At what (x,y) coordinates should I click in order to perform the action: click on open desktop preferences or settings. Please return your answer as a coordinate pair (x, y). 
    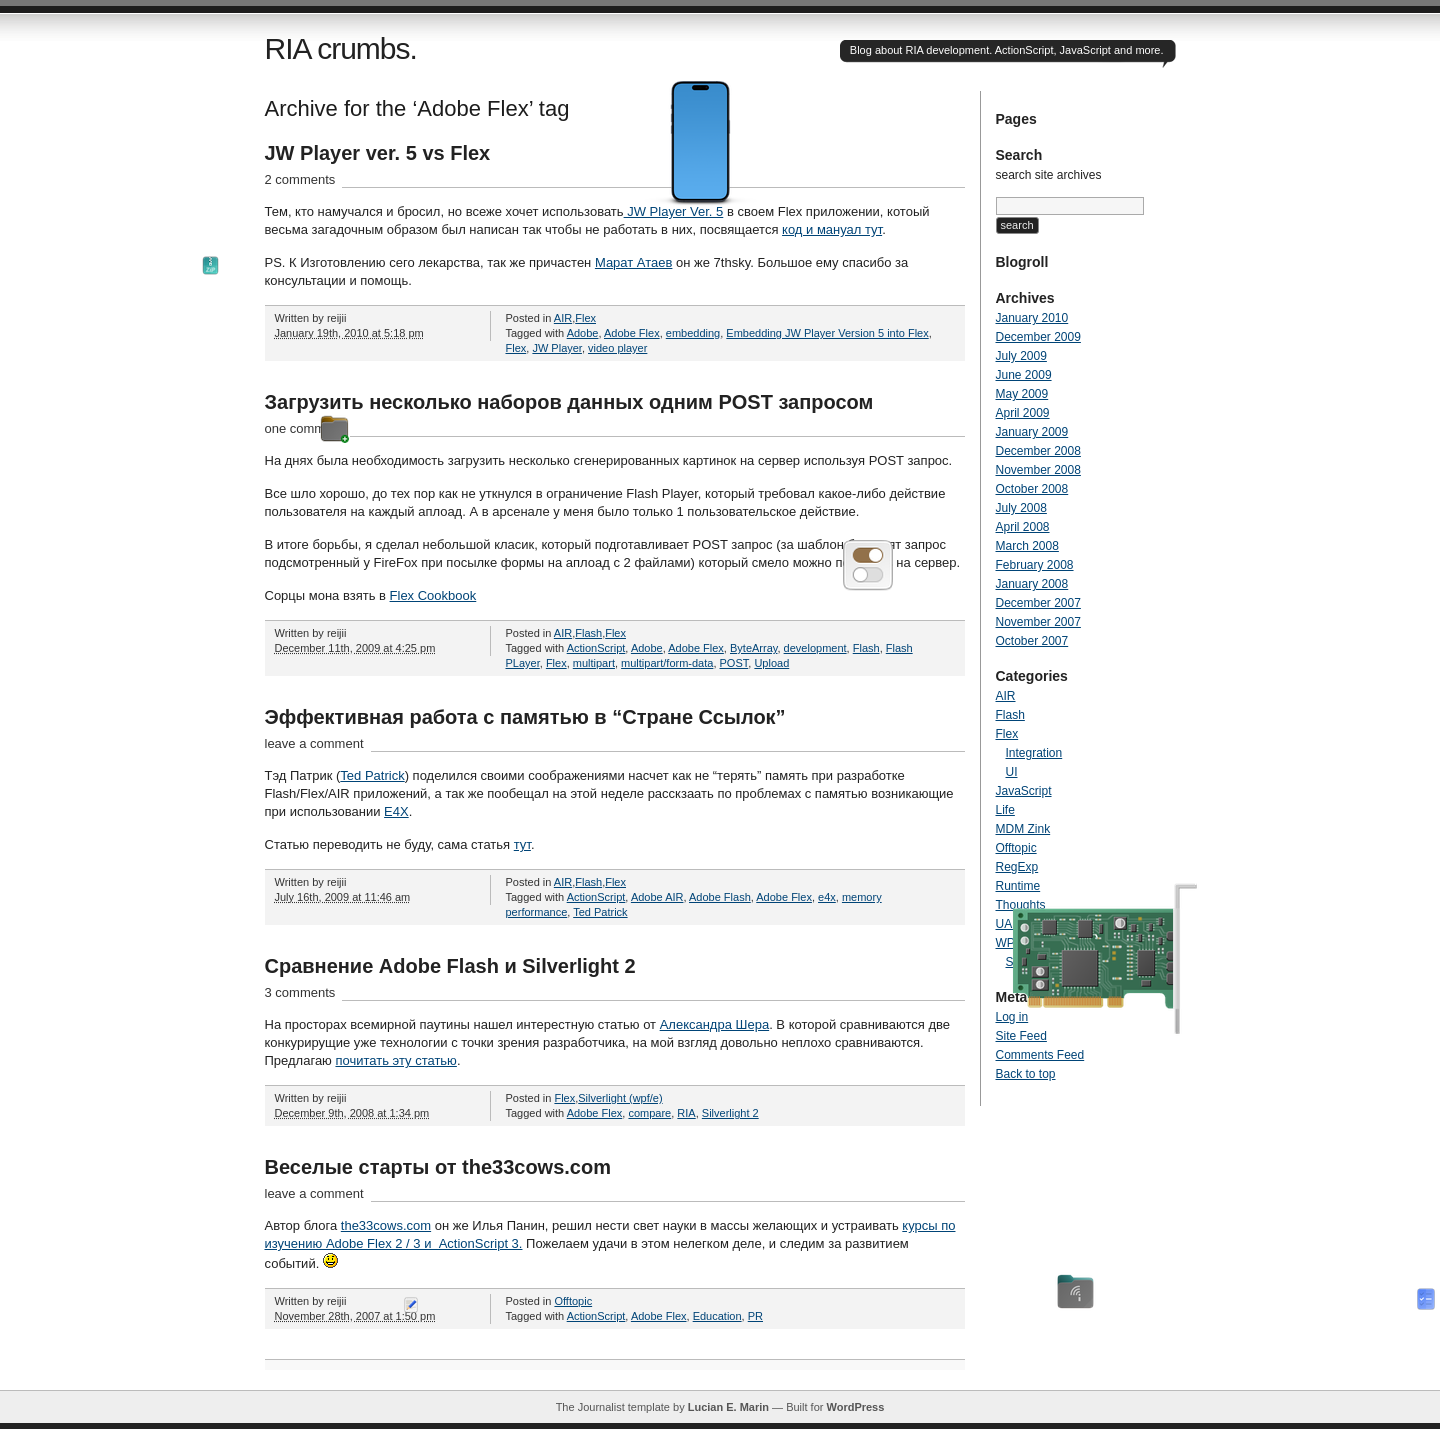
    Looking at the image, I should click on (868, 565).